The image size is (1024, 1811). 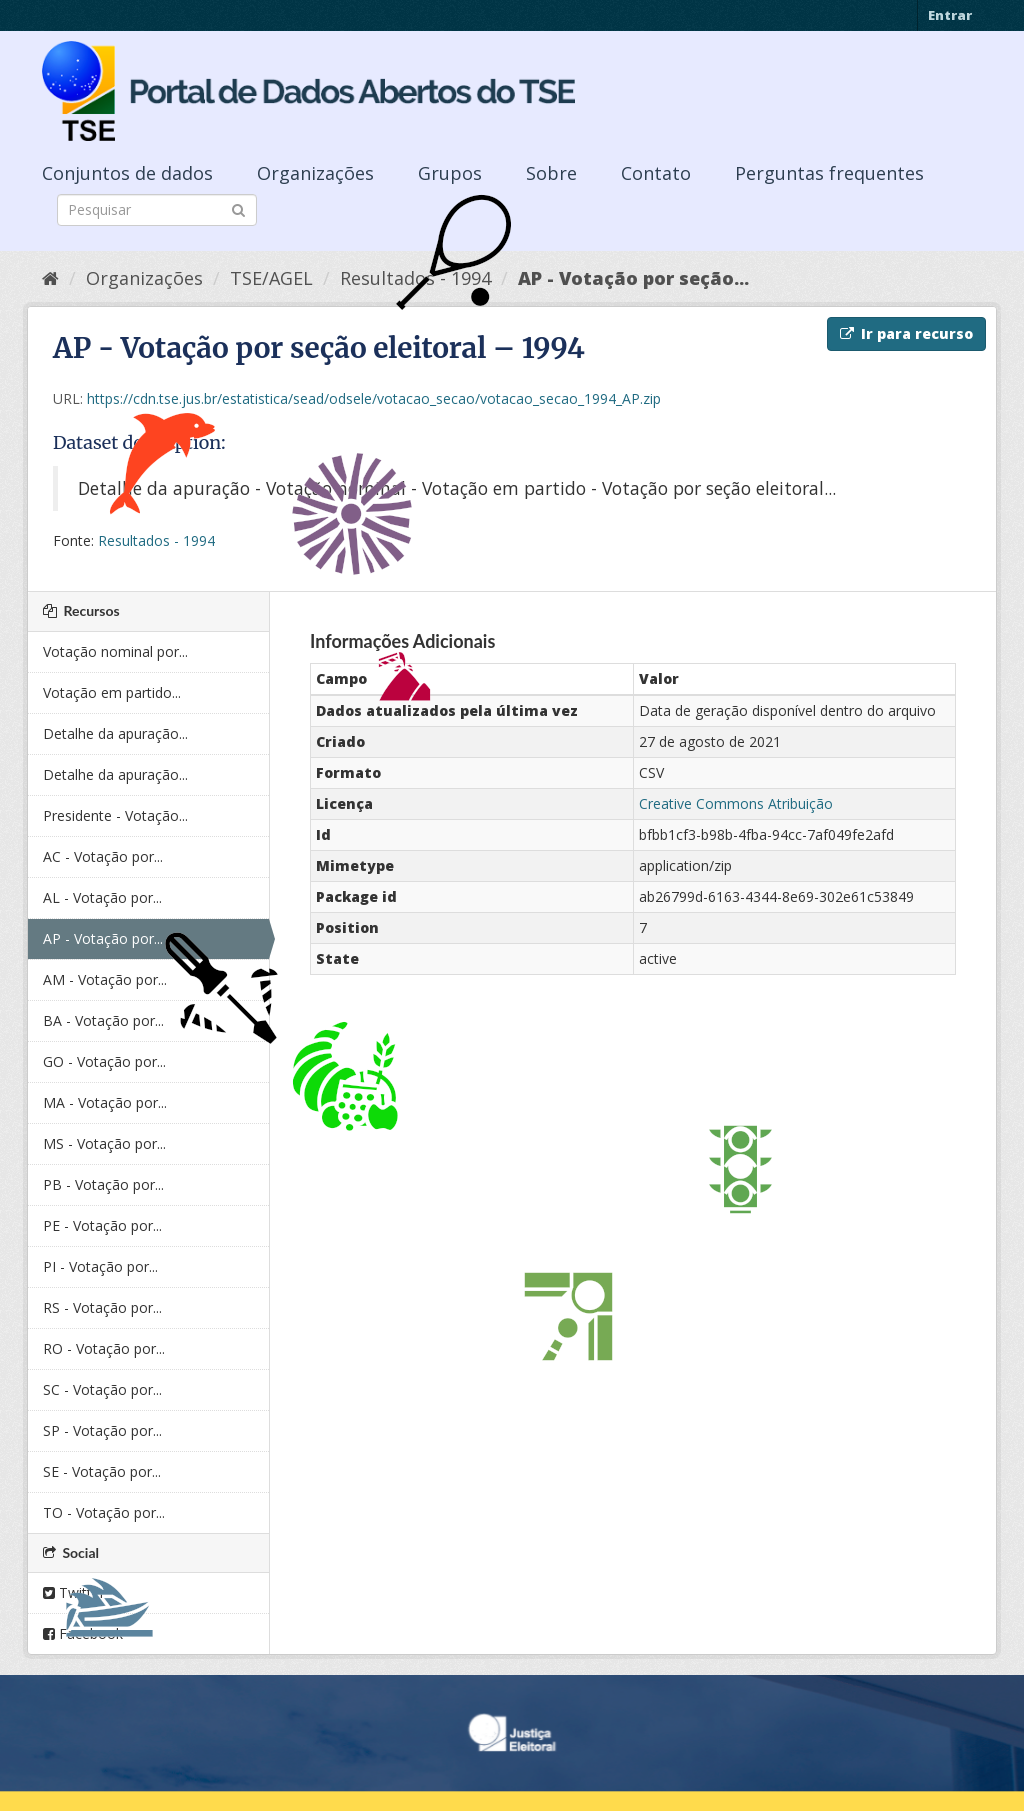 I want to click on manage resource stockpiles, so click(x=404, y=675).